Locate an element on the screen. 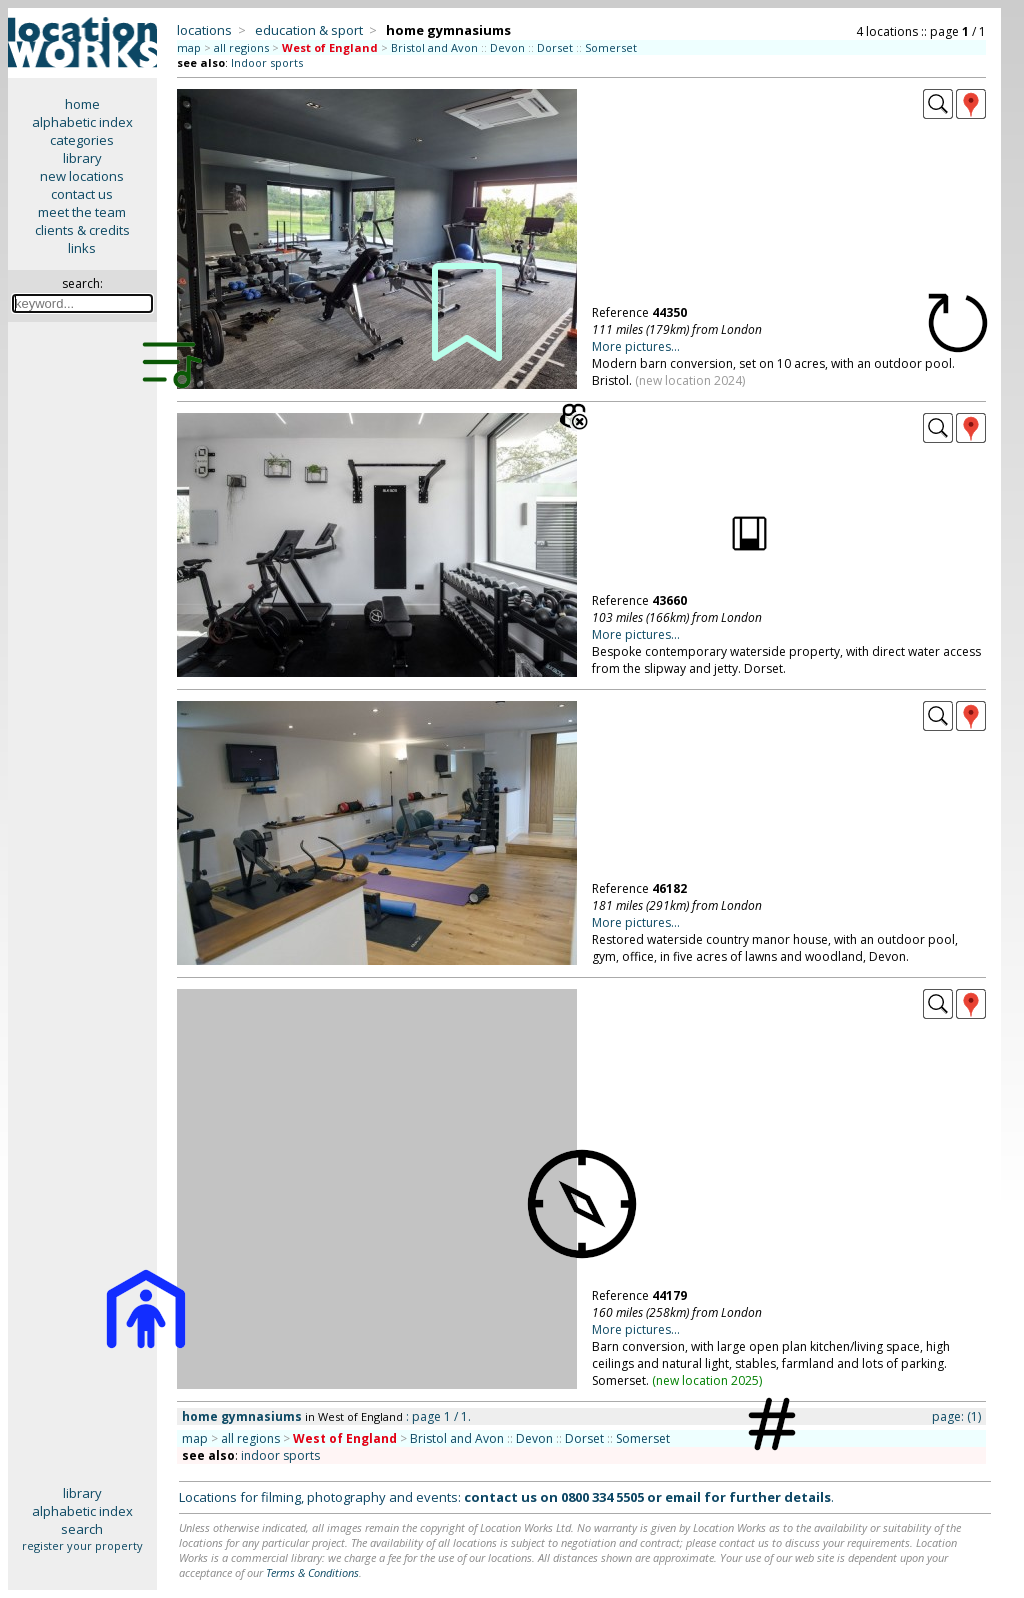 The width and height of the screenshot is (1024, 1598). github copilot is disconnected or unavailable is located at coordinates (574, 416).